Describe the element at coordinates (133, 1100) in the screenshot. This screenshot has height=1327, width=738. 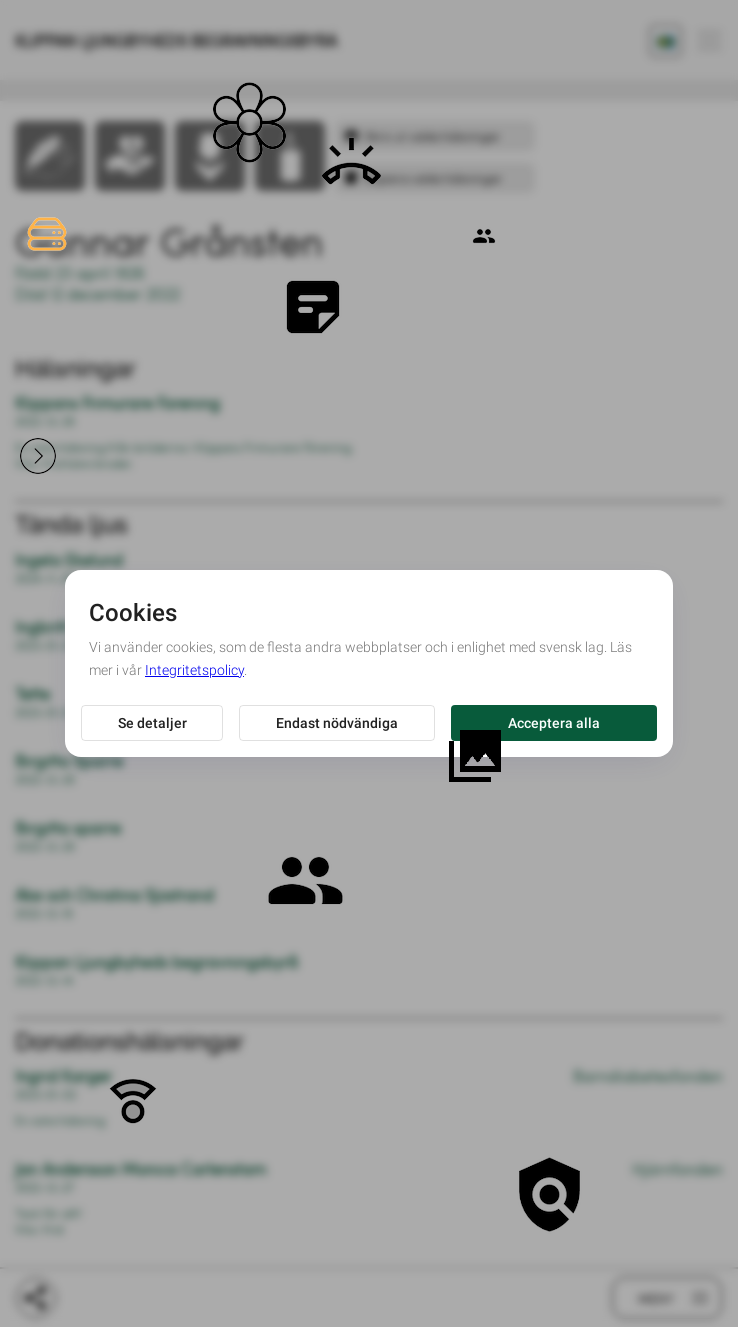
I see `calibrate your device's compass` at that location.